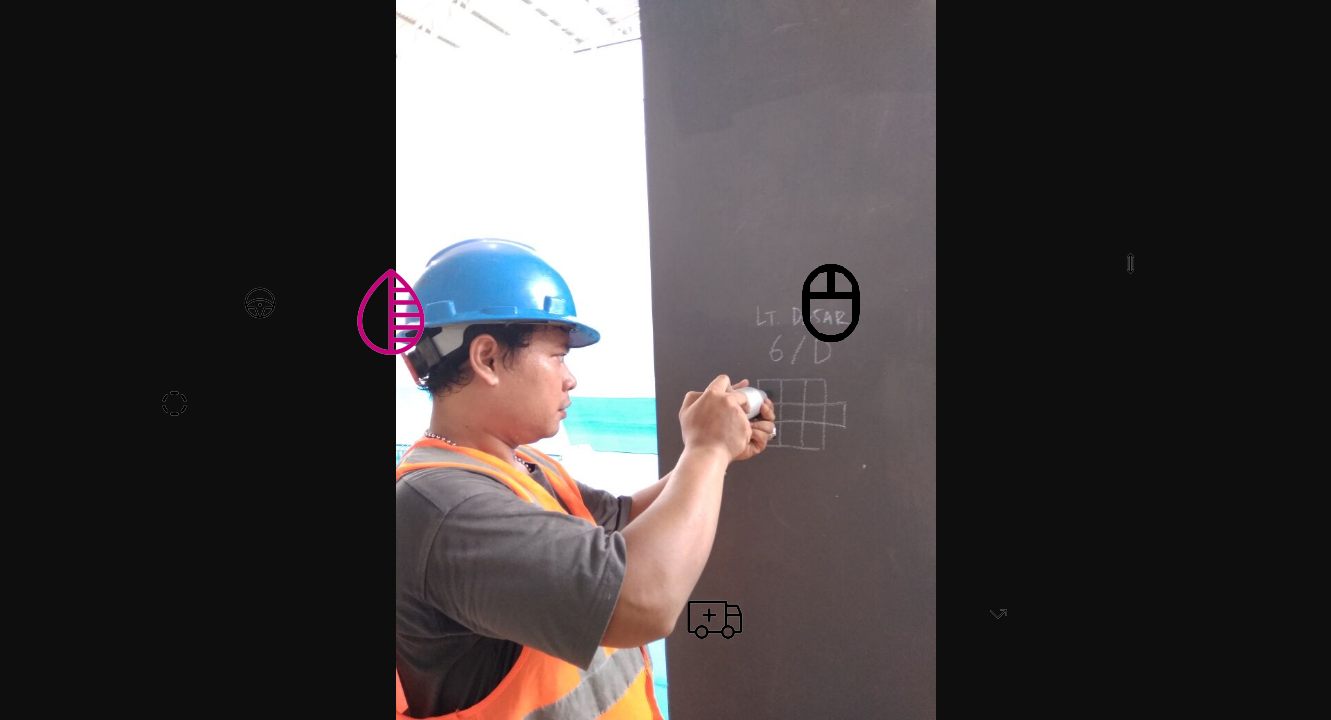 The image size is (1331, 720). I want to click on reply to a message, so click(998, 613).